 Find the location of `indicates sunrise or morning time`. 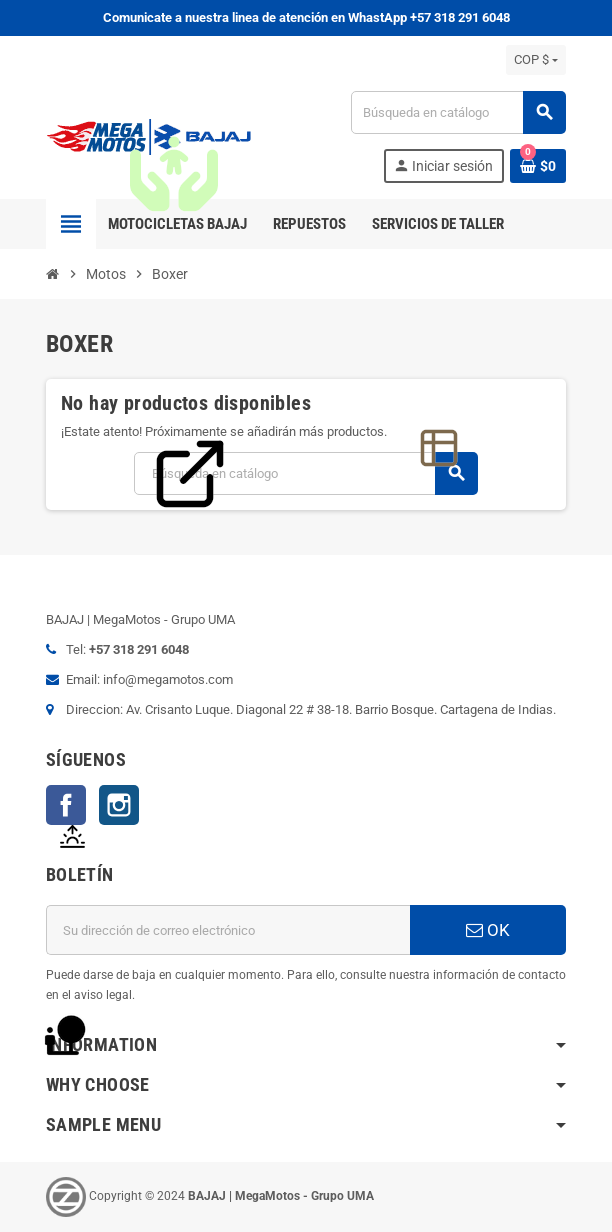

indicates sunrise or morning time is located at coordinates (72, 836).